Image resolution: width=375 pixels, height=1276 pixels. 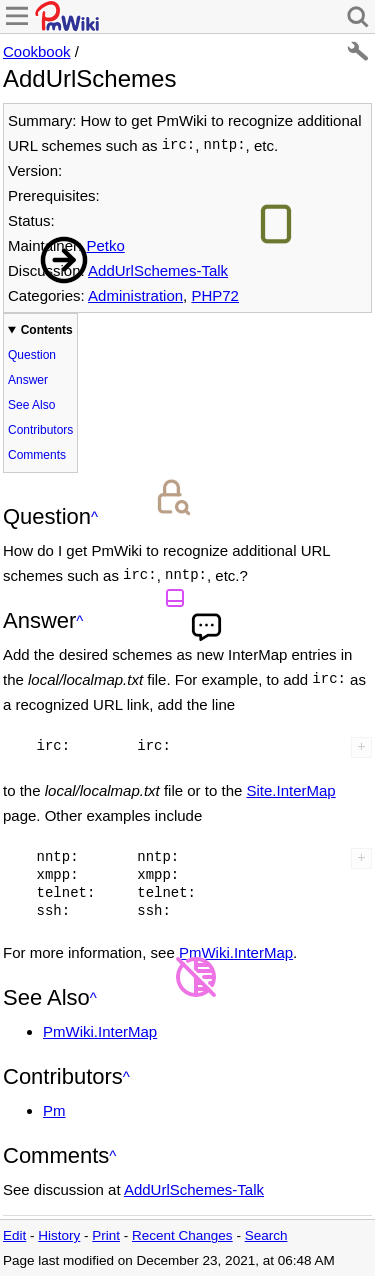 I want to click on disable blur effect, so click(x=196, y=977).